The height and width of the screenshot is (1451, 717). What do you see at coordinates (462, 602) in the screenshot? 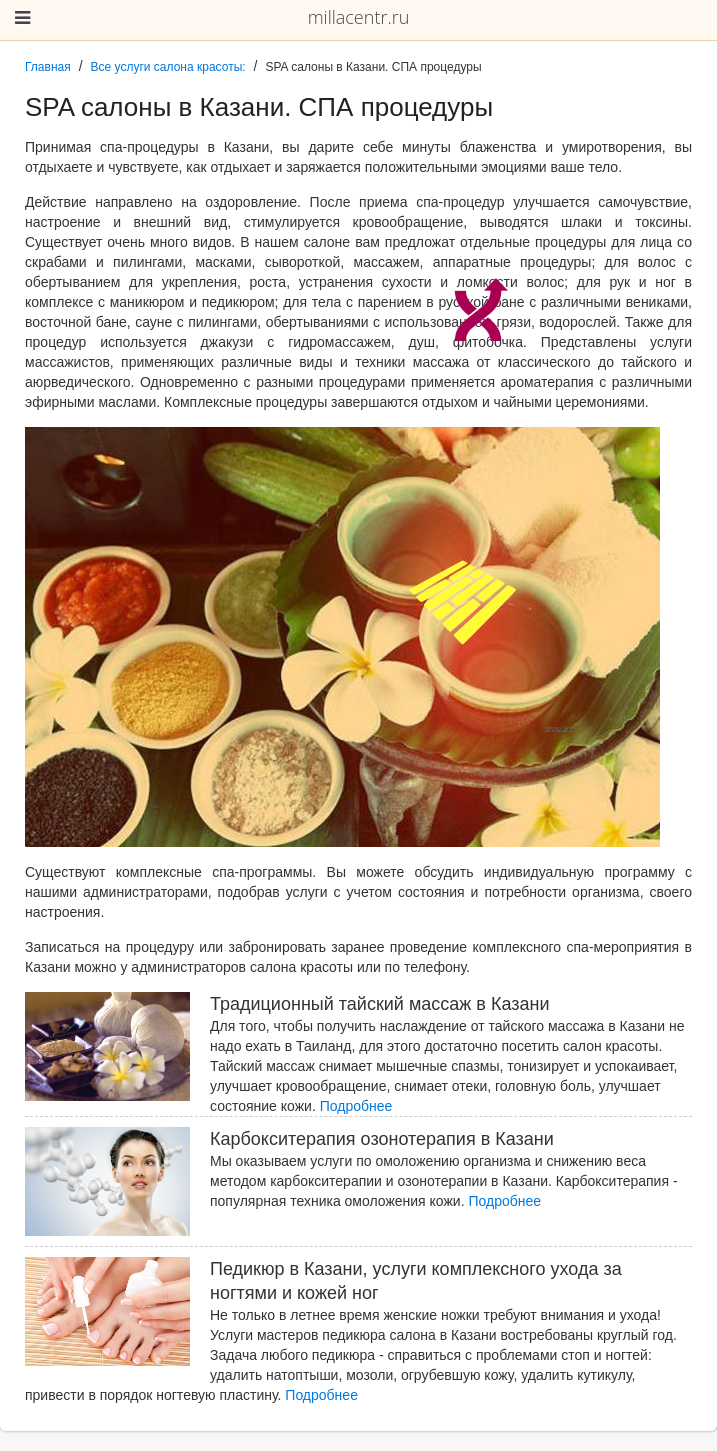
I see `Apache Parquet logo` at bounding box center [462, 602].